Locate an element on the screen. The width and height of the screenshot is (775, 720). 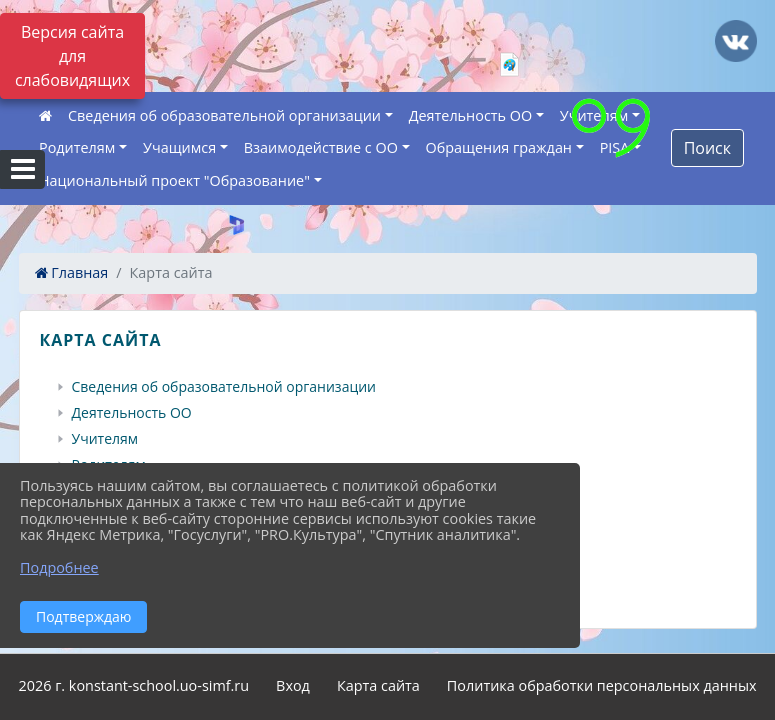
open file in paint application is located at coordinates (509, 64).